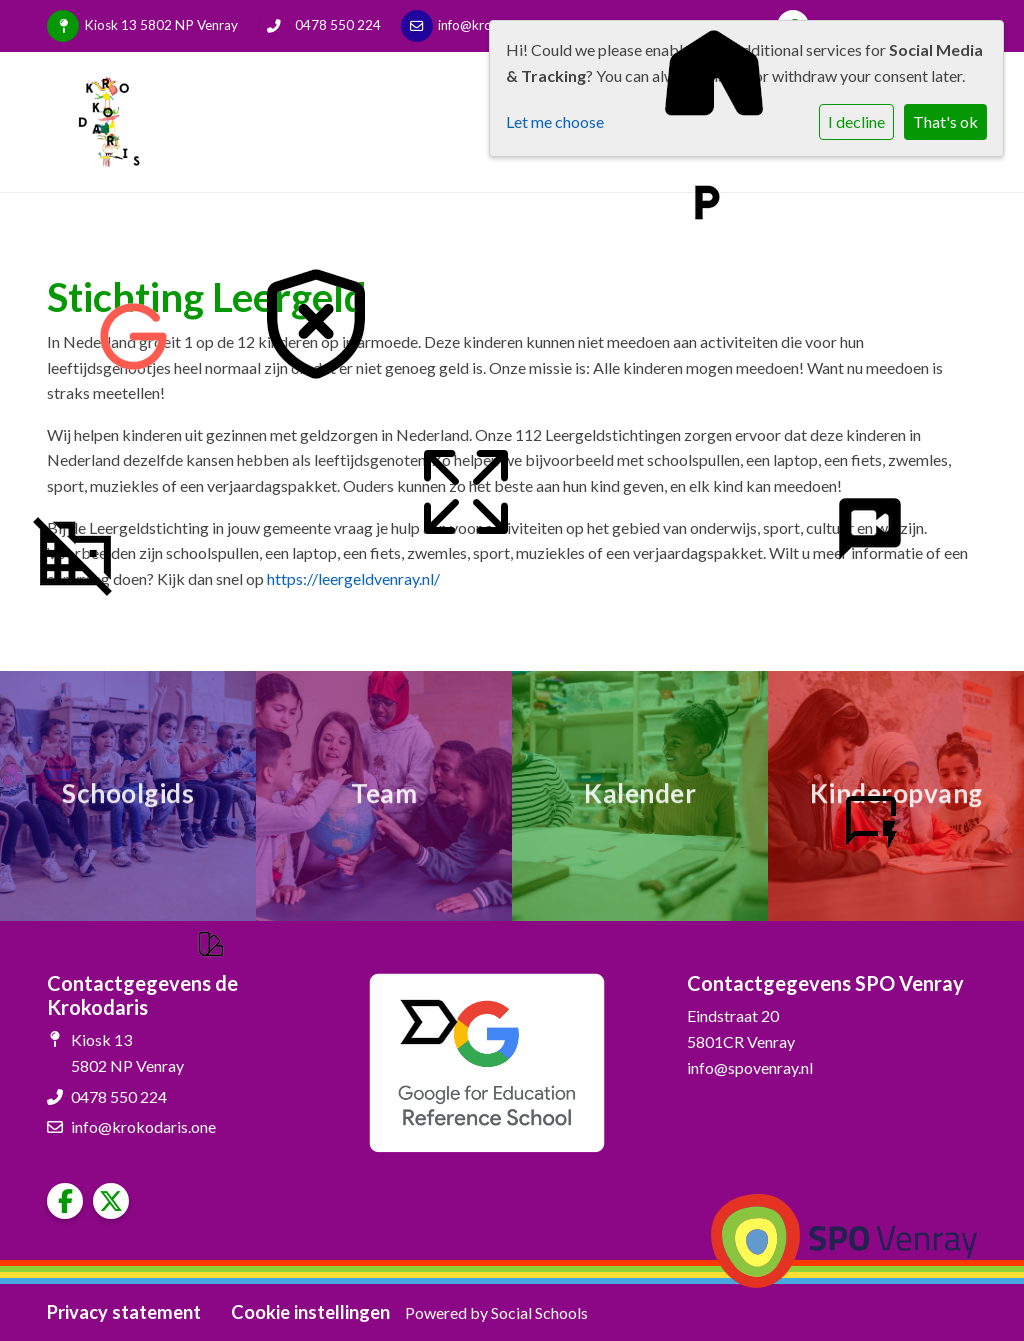 This screenshot has height=1341, width=1024. What do you see at coordinates (429, 1022) in the screenshot?
I see `mark message as important` at bounding box center [429, 1022].